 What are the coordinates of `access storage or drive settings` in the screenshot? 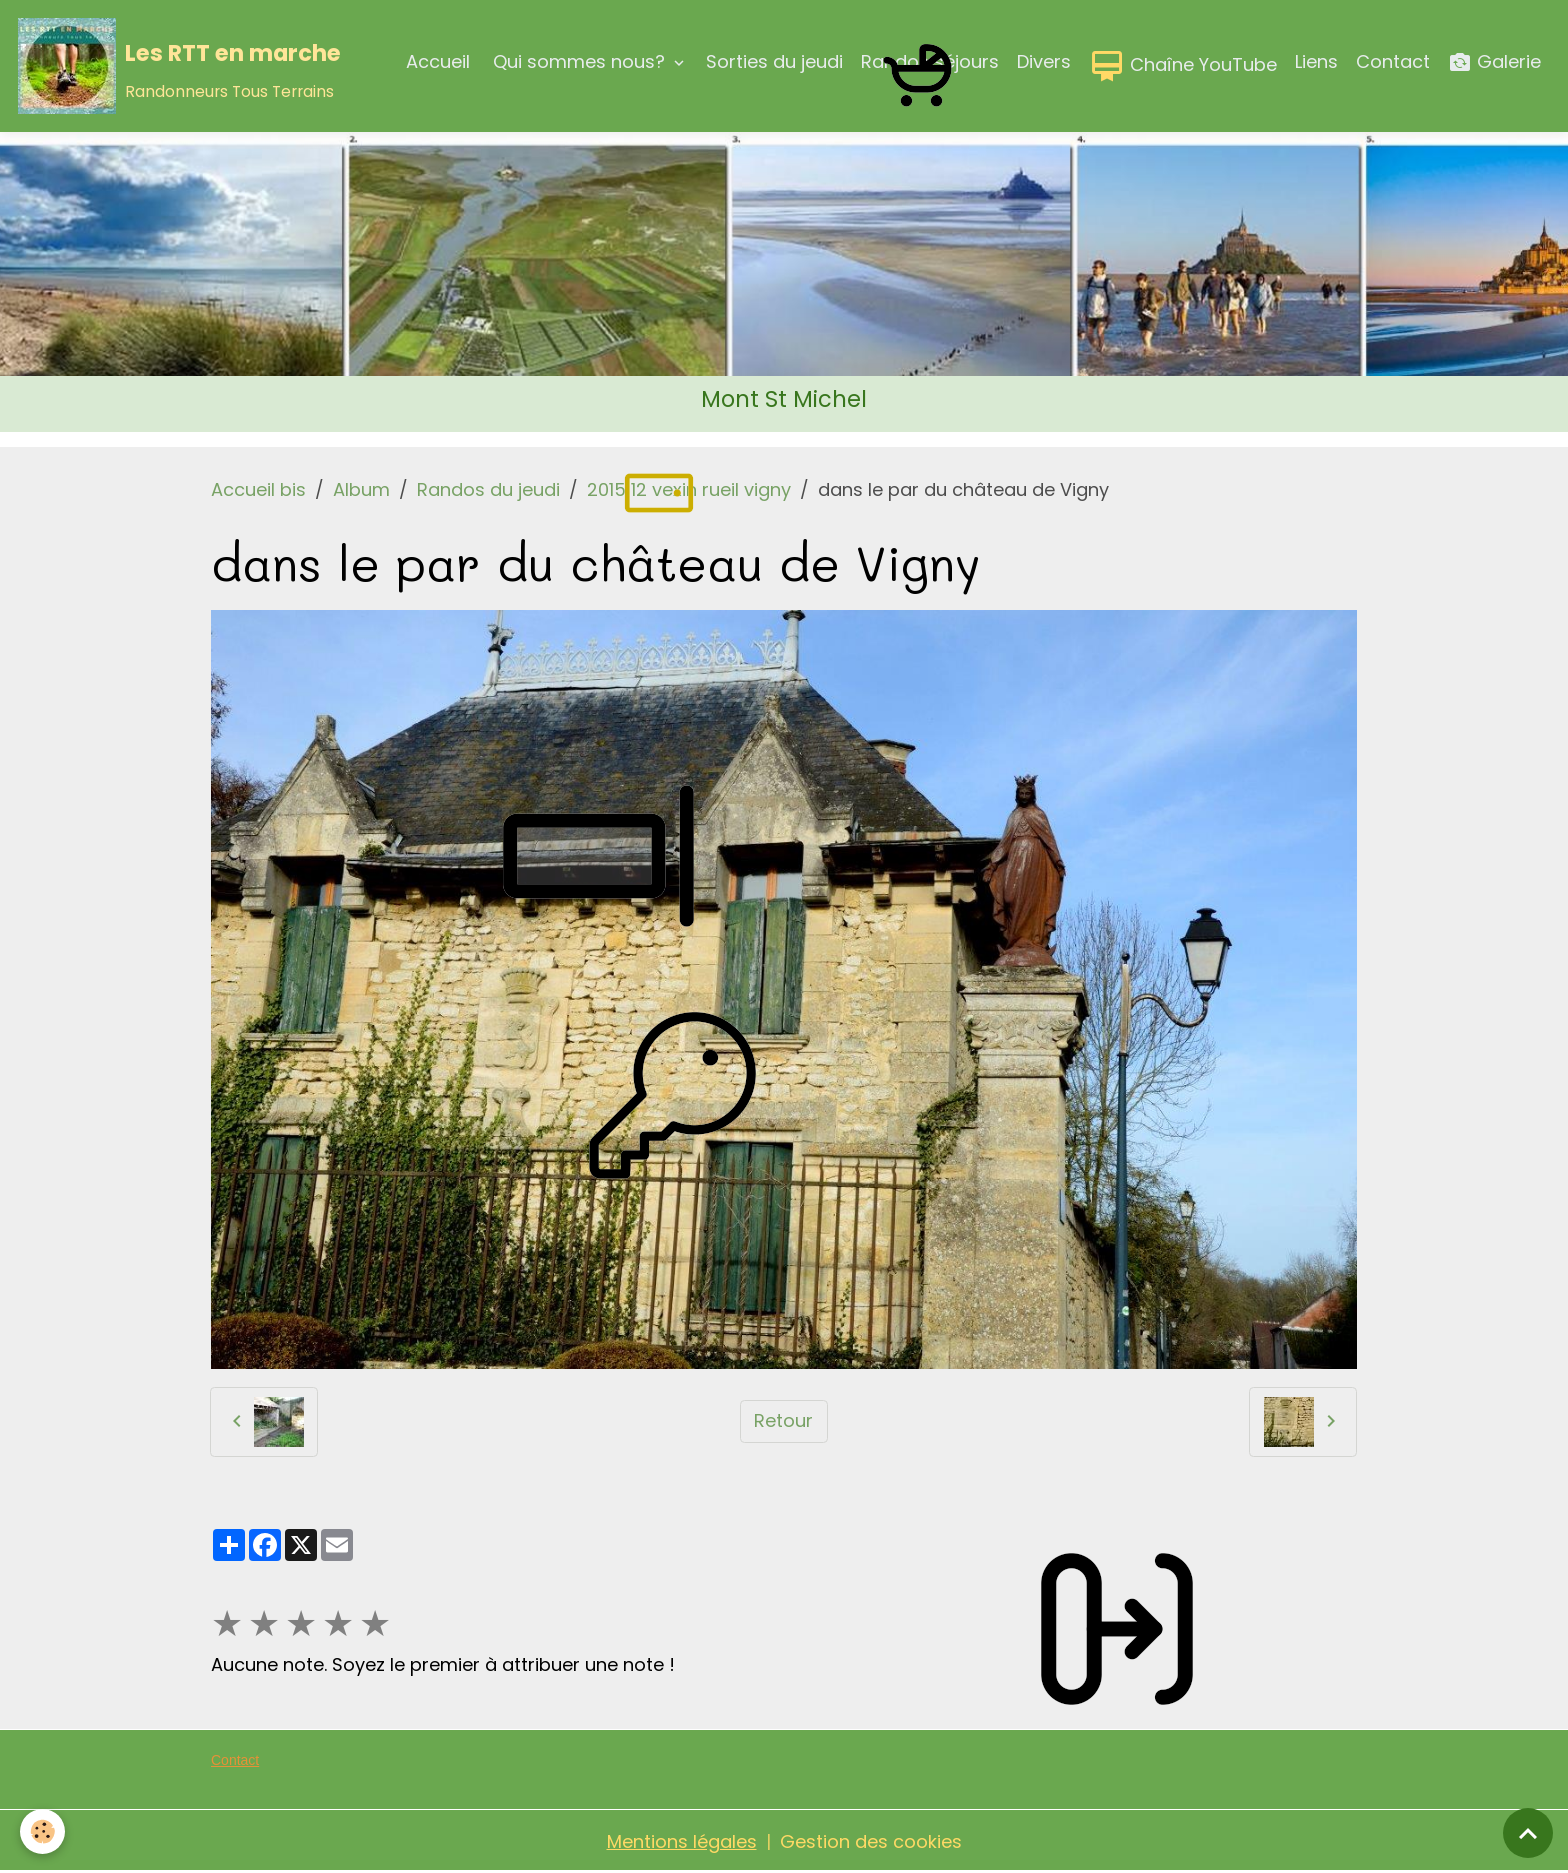 It's located at (659, 493).